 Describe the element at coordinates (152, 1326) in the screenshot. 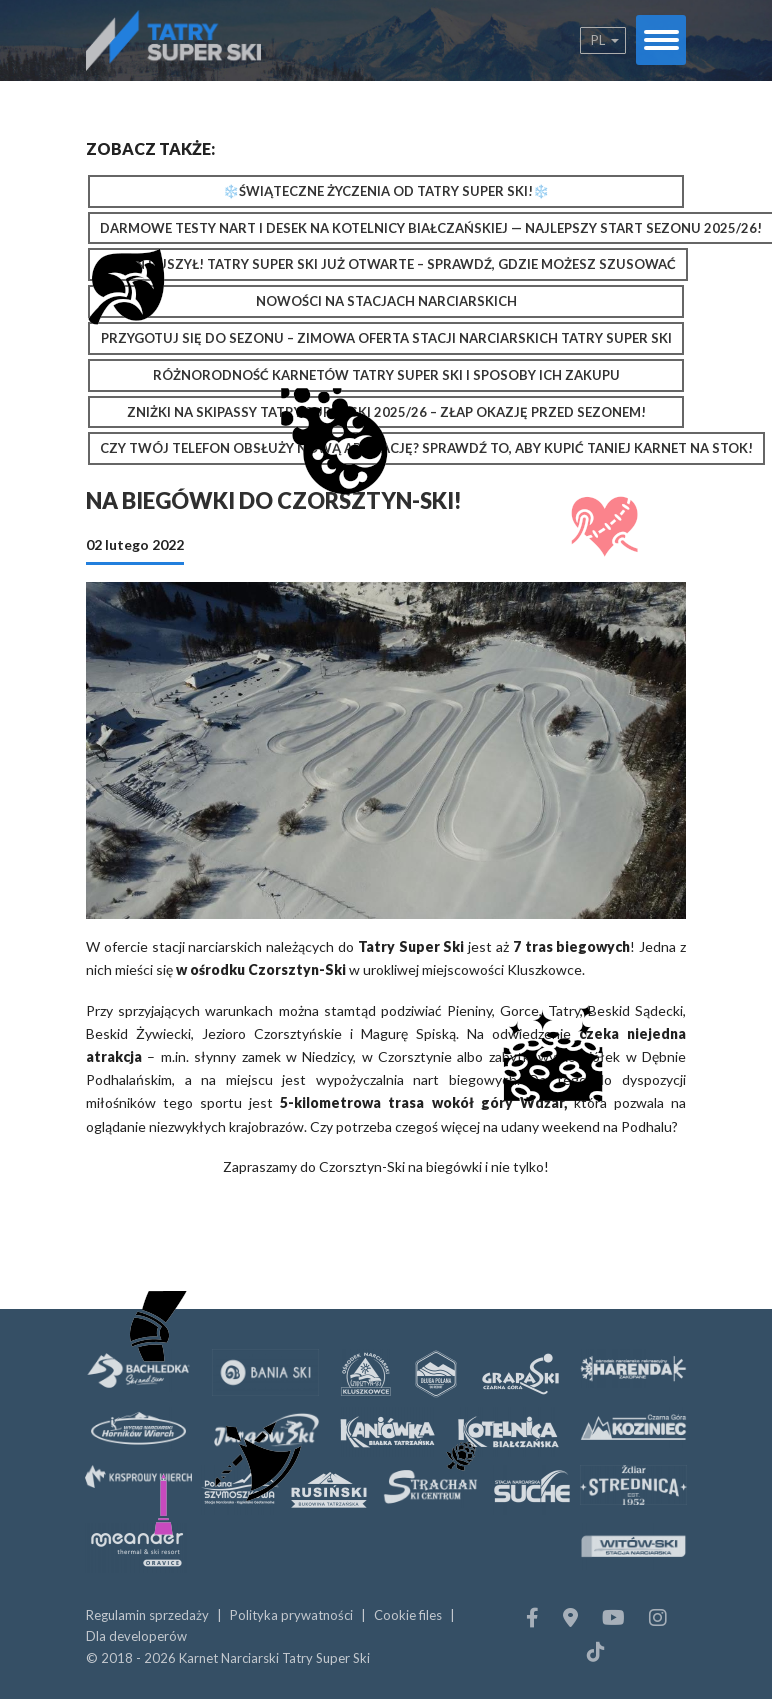

I see `select elbow pad equipment for your character` at that location.